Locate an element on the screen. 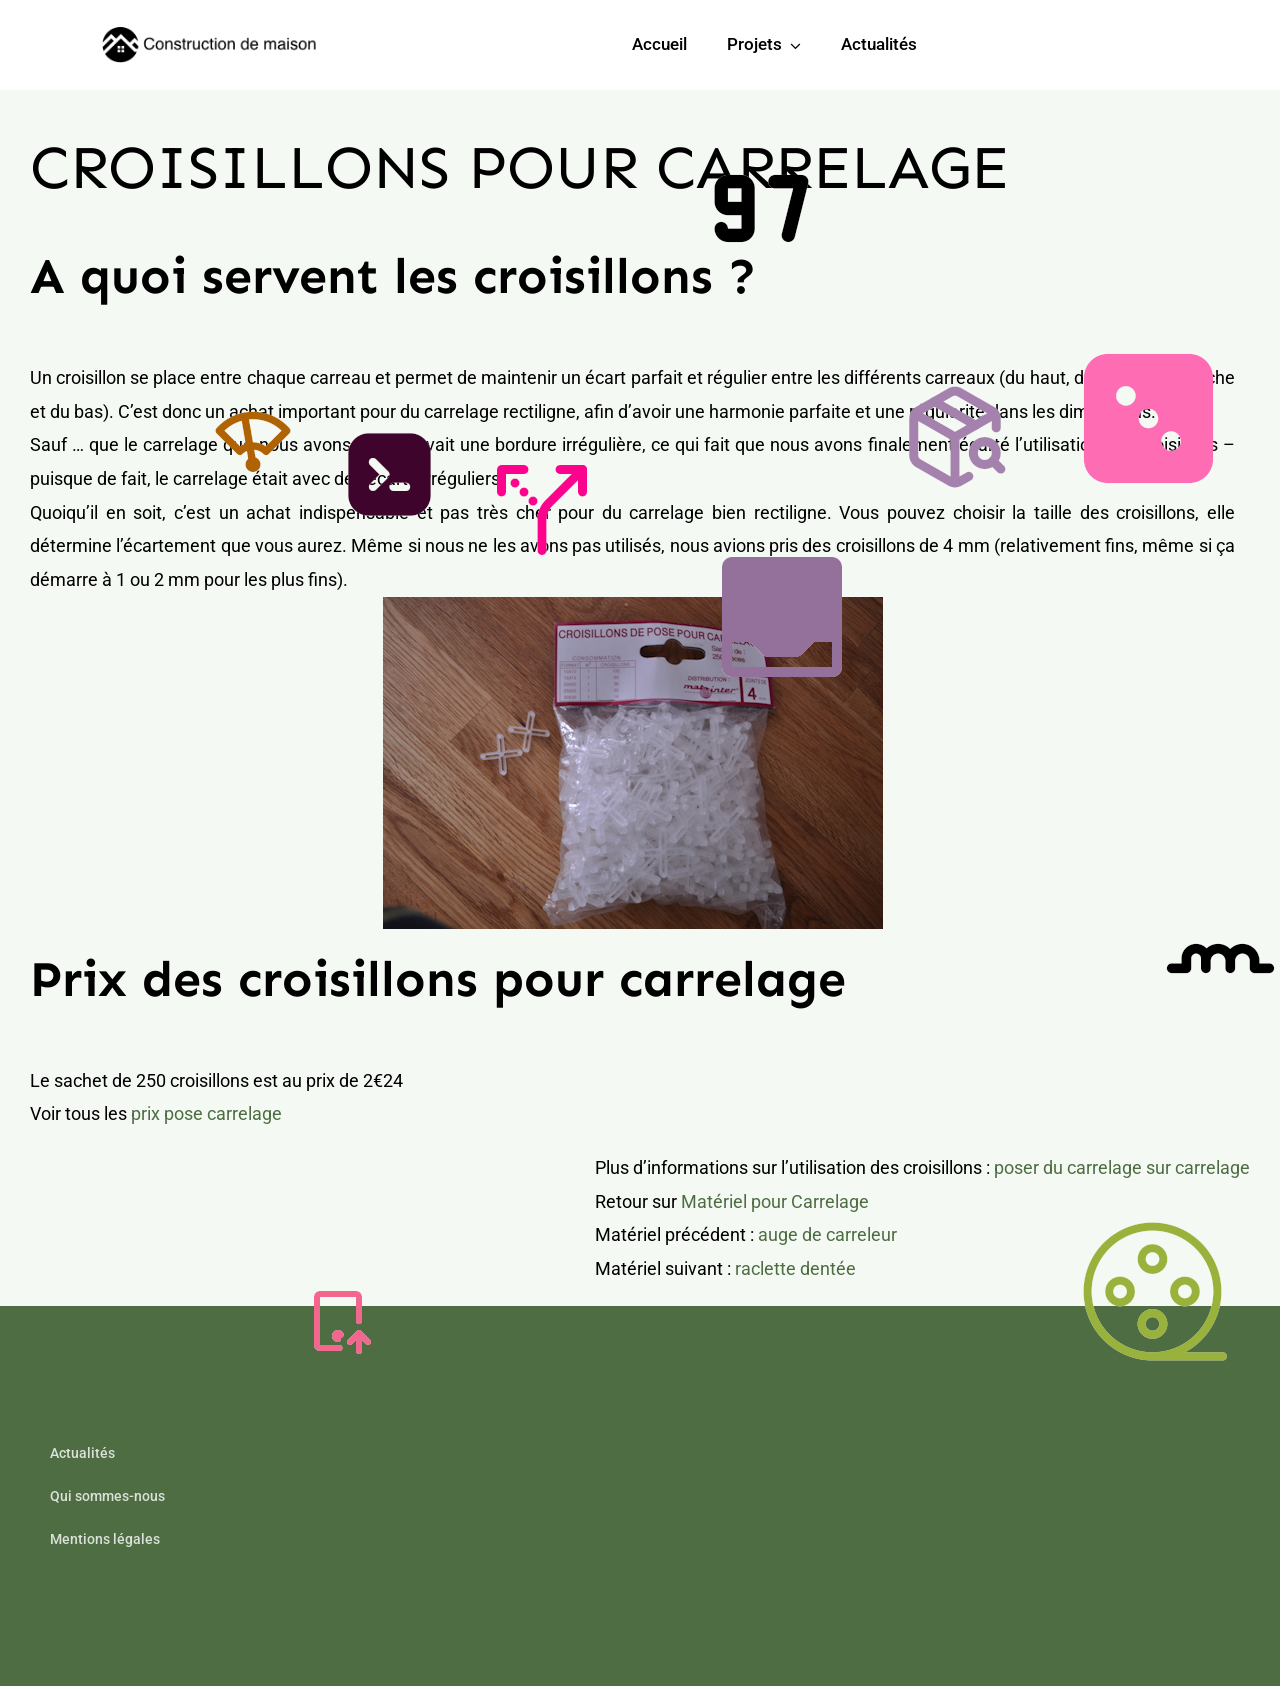 This screenshot has height=1686, width=1280. displays the number 97 as a badge or counter is located at coordinates (761, 208).